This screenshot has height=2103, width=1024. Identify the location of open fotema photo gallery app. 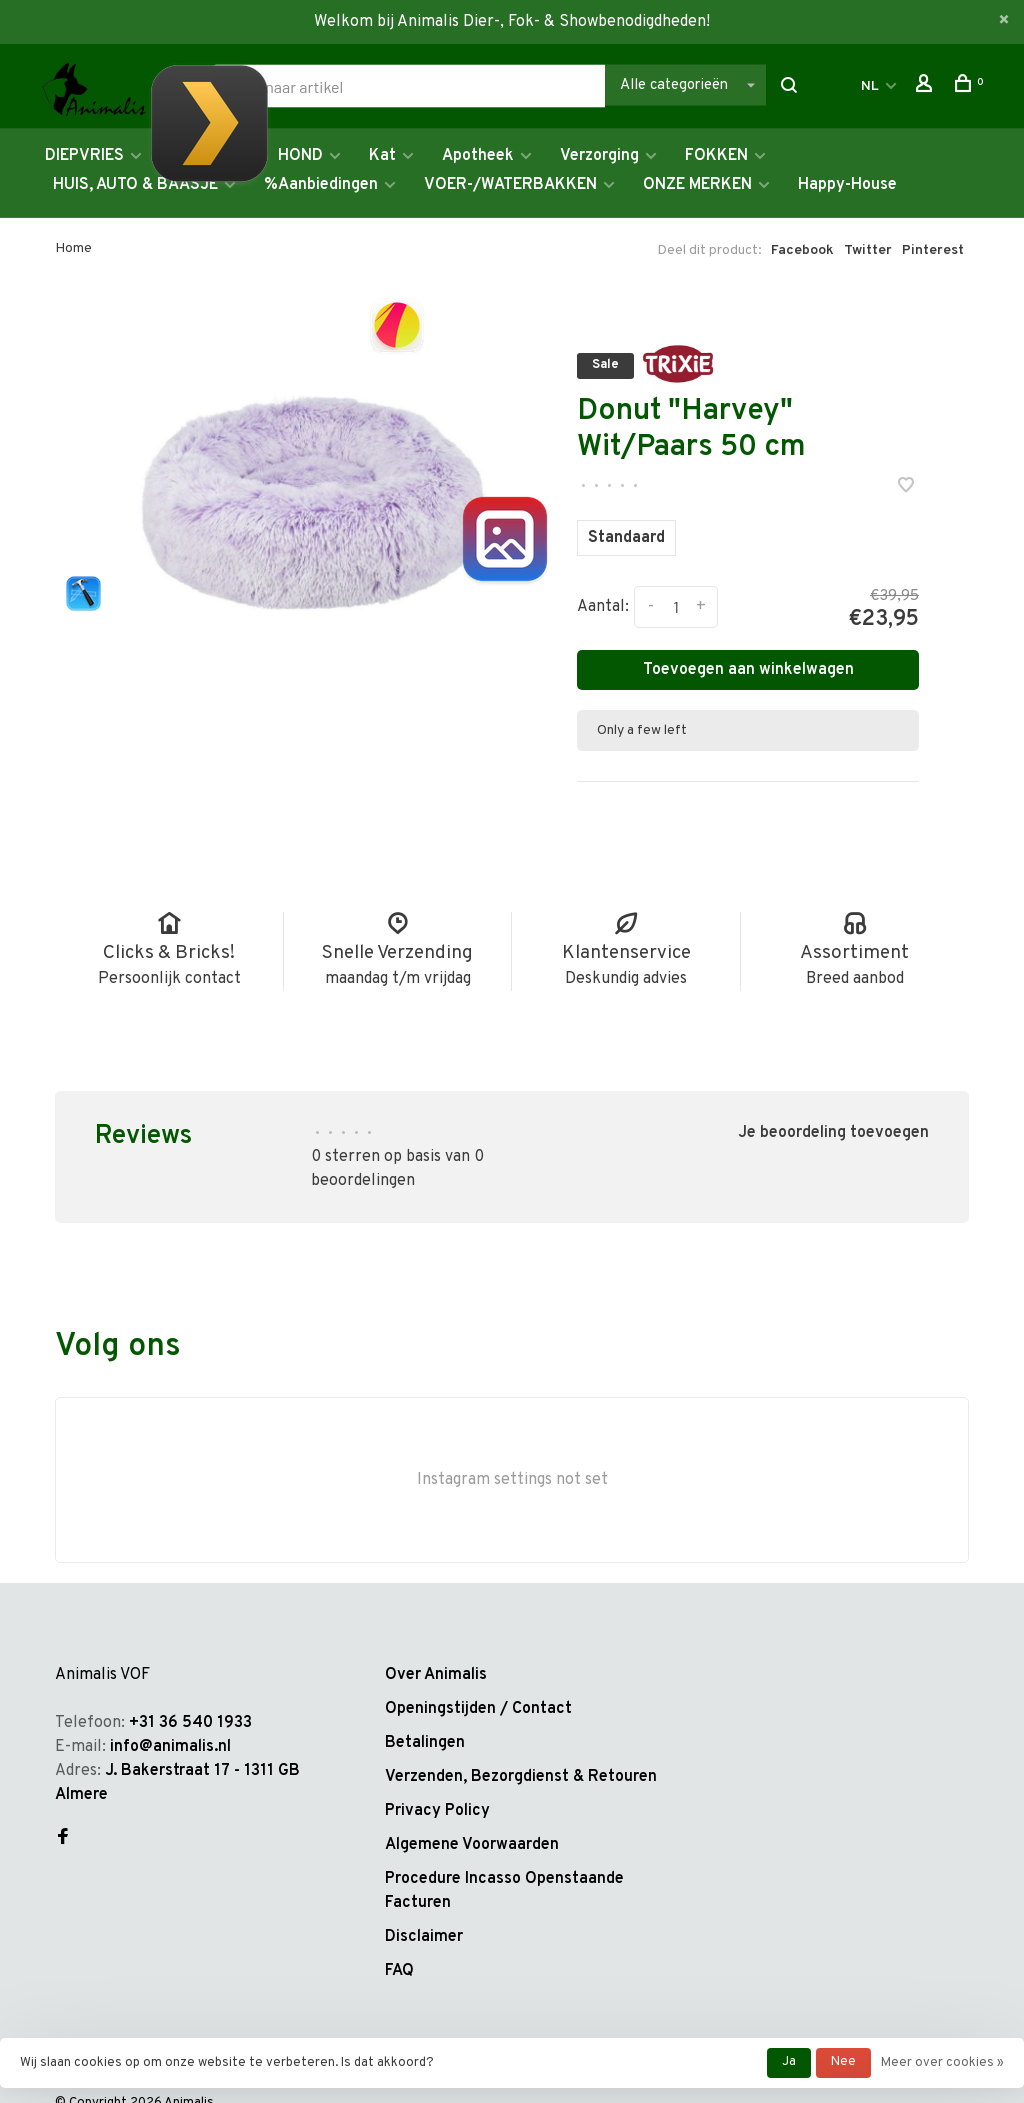
(505, 539).